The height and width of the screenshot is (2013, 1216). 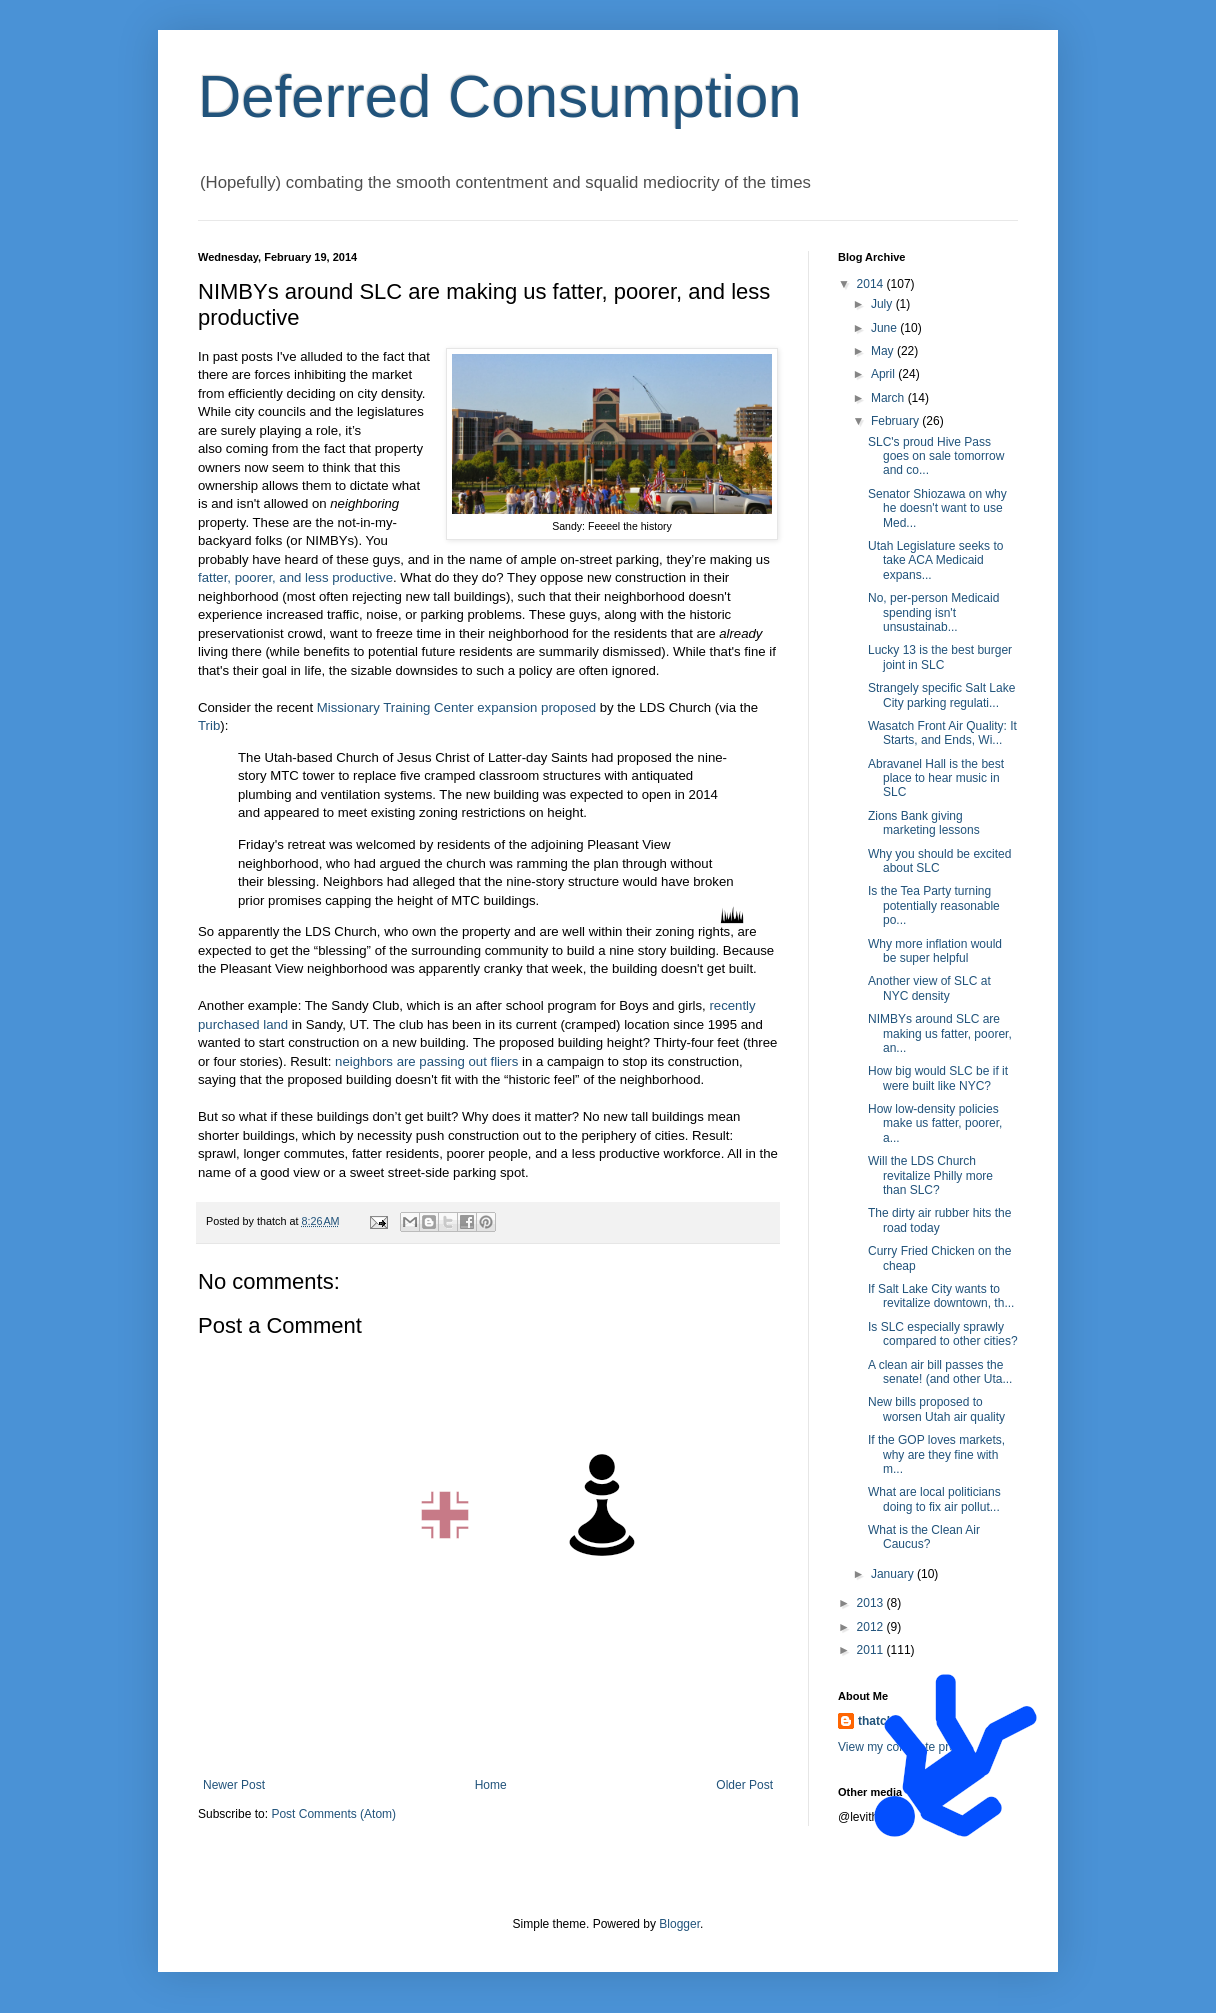 I want to click on indicates a fall hazard or danger zone, so click(x=955, y=1755).